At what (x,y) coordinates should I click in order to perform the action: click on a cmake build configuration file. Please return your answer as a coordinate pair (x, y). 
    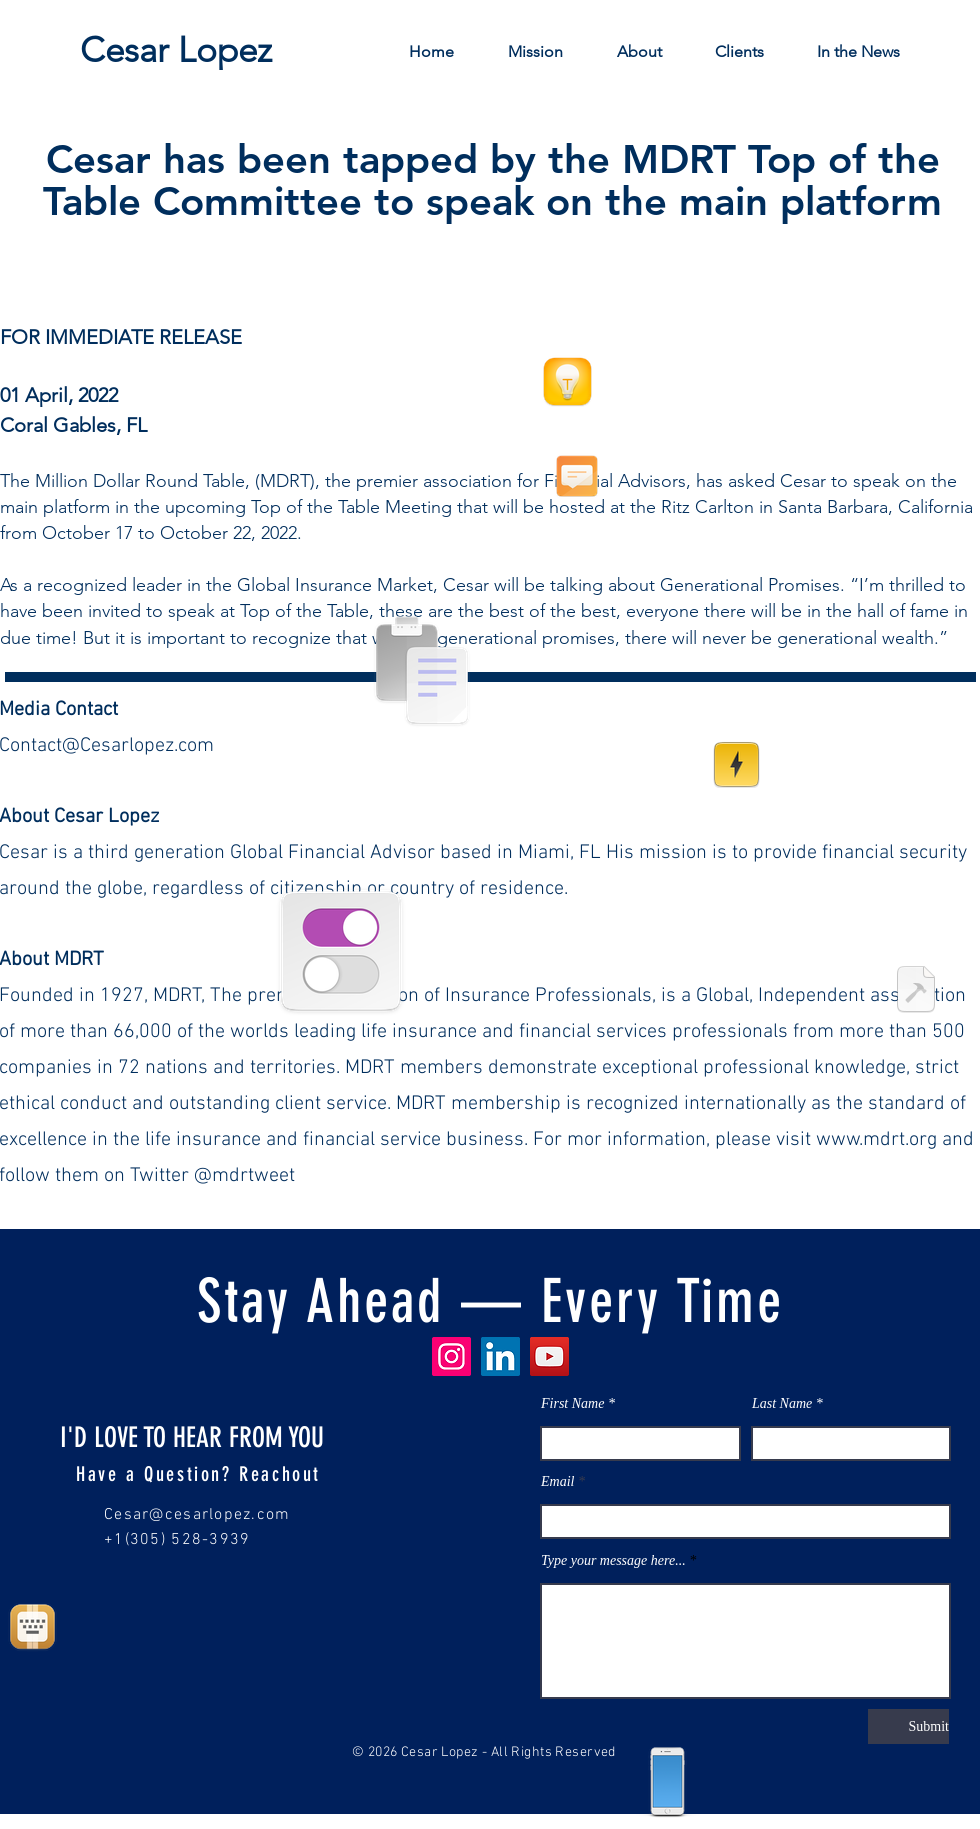
    Looking at the image, I should click on (916, 989).